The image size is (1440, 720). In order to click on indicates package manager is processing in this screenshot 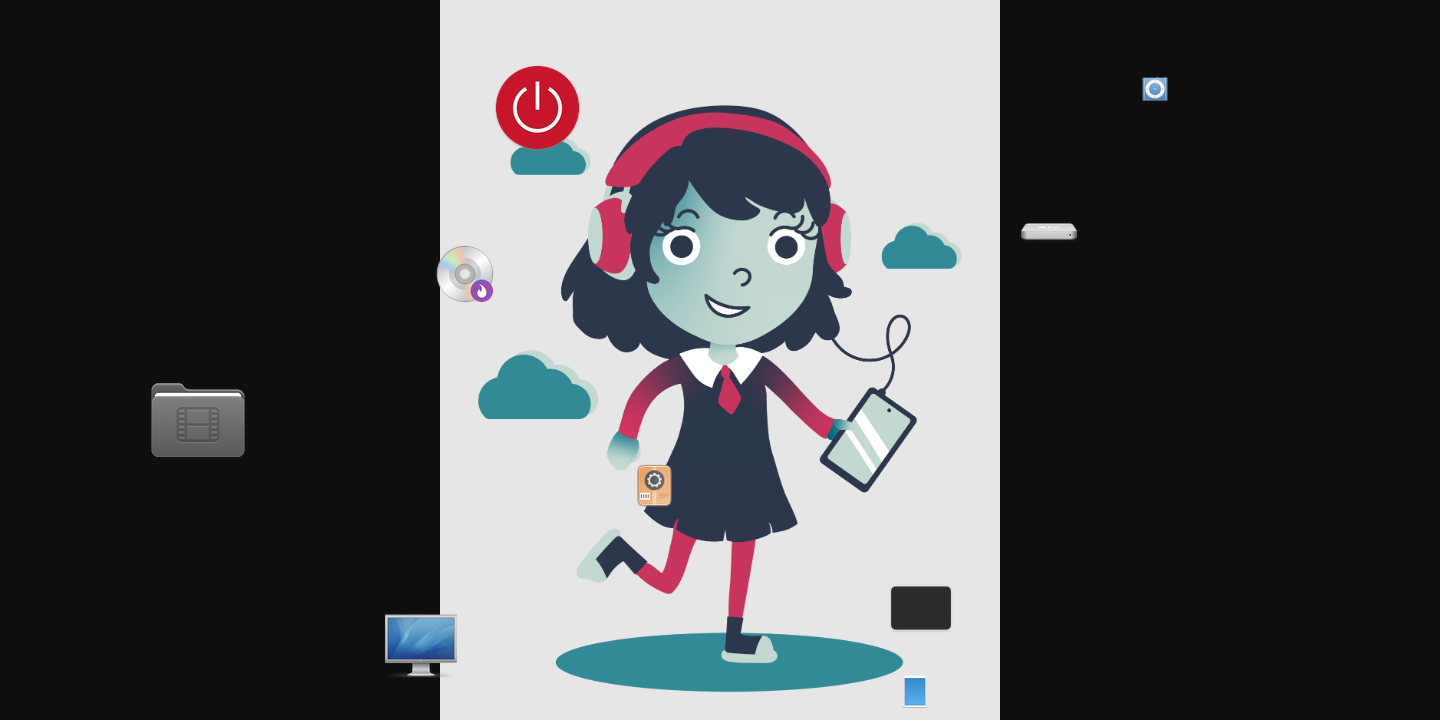, I will do `click(654, 485)`.